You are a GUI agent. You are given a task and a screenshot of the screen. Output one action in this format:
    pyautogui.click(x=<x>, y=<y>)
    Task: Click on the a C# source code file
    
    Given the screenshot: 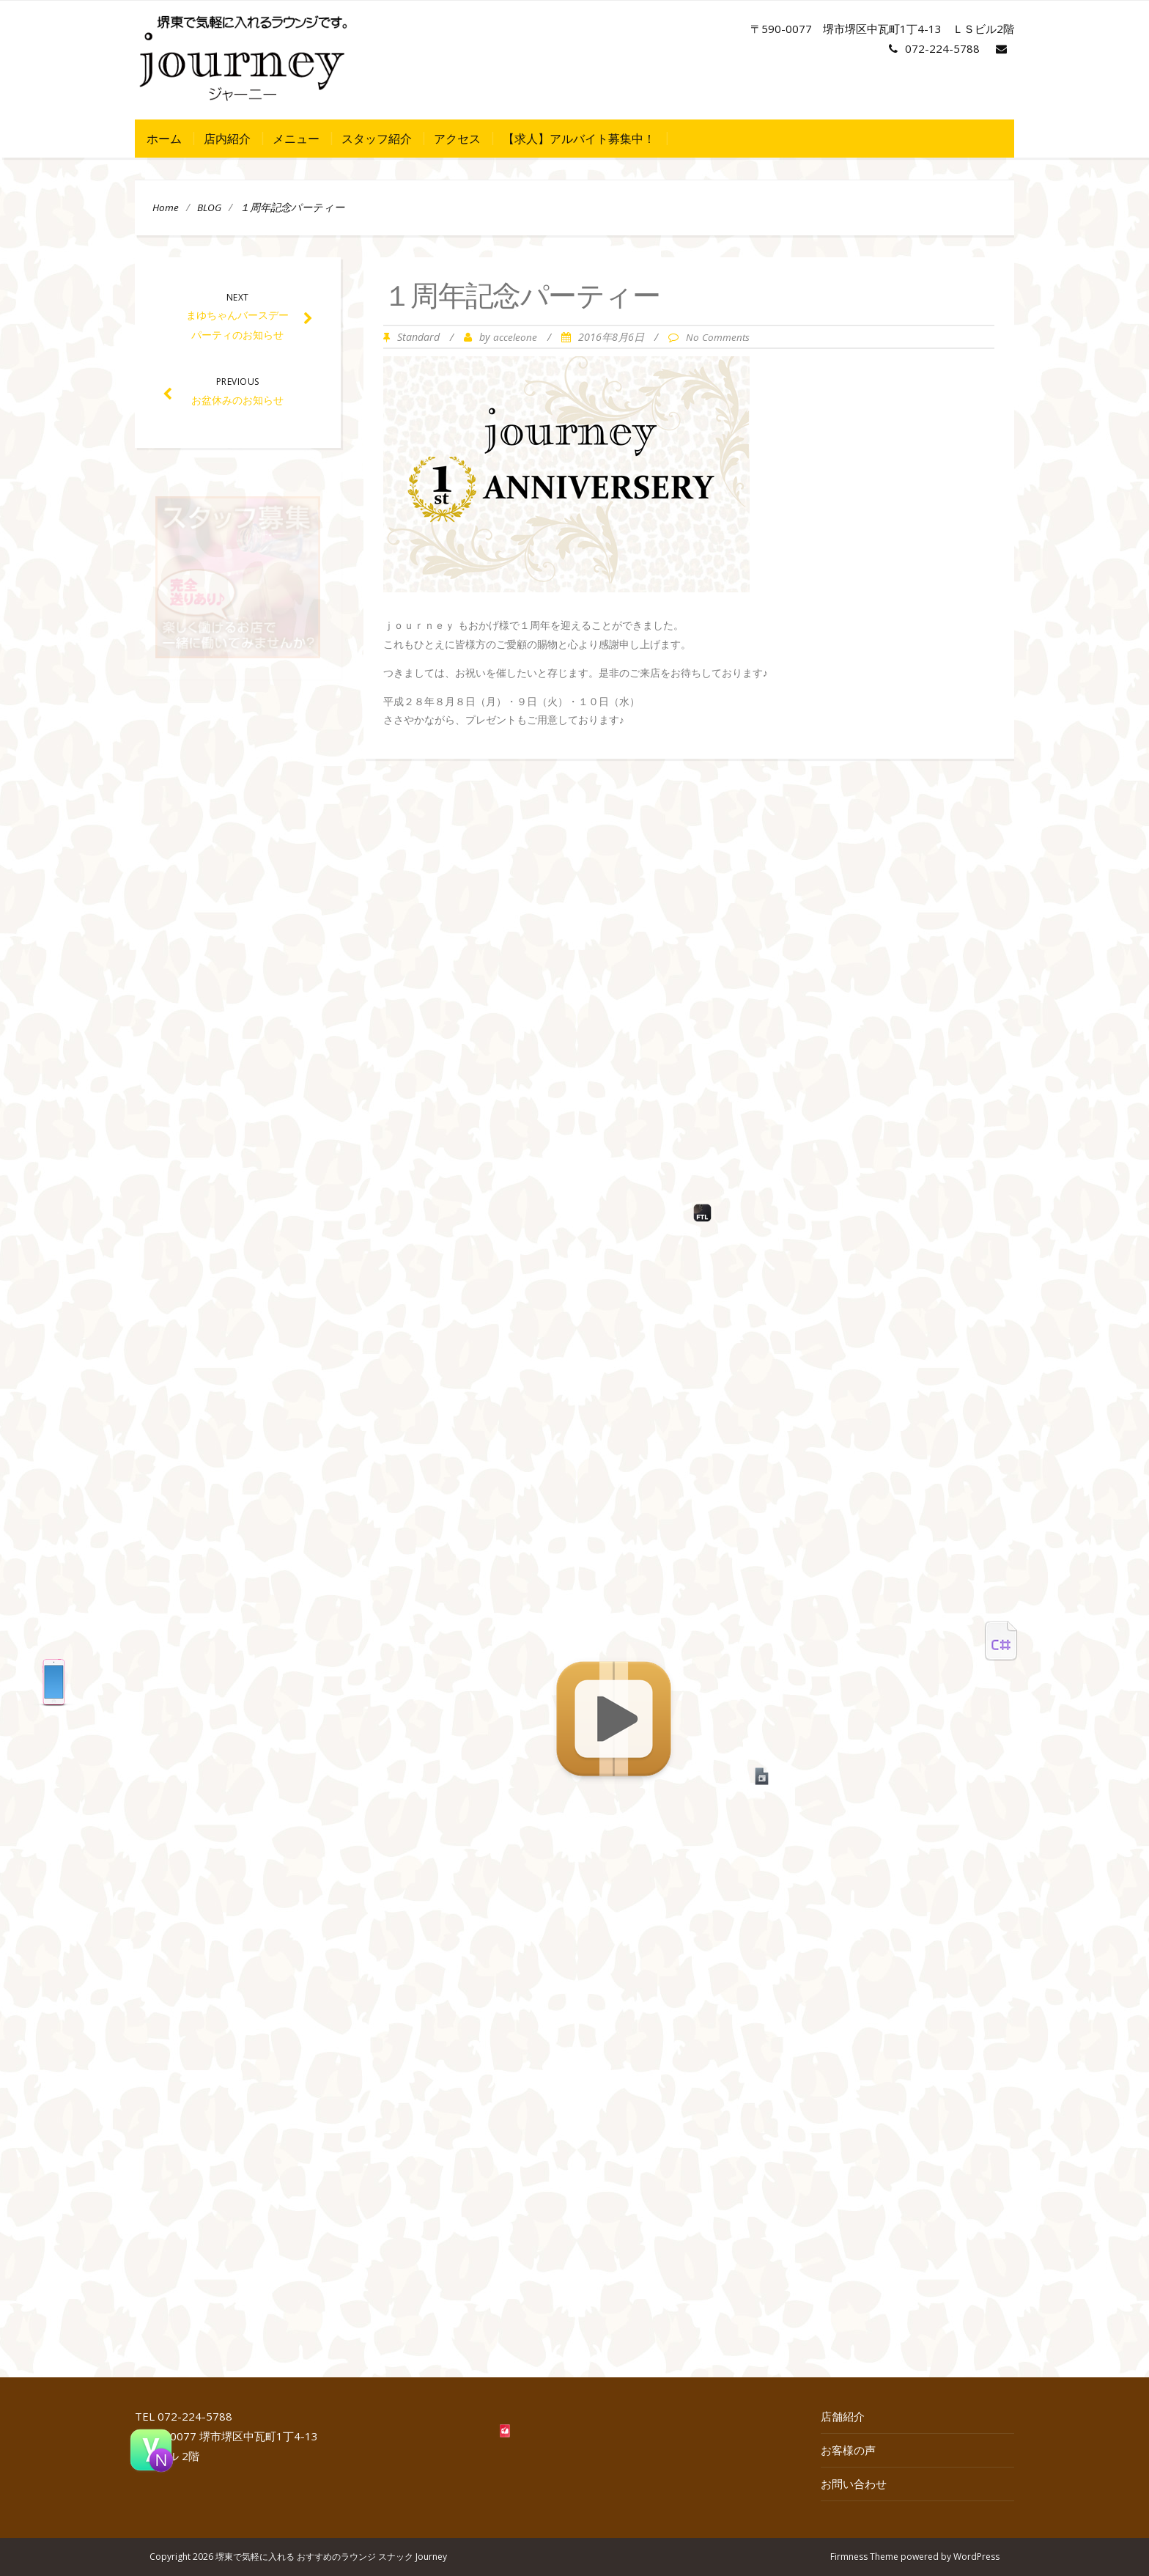 What is the action you would take?
    pyautogui.click(x=1001, y=1641)
    